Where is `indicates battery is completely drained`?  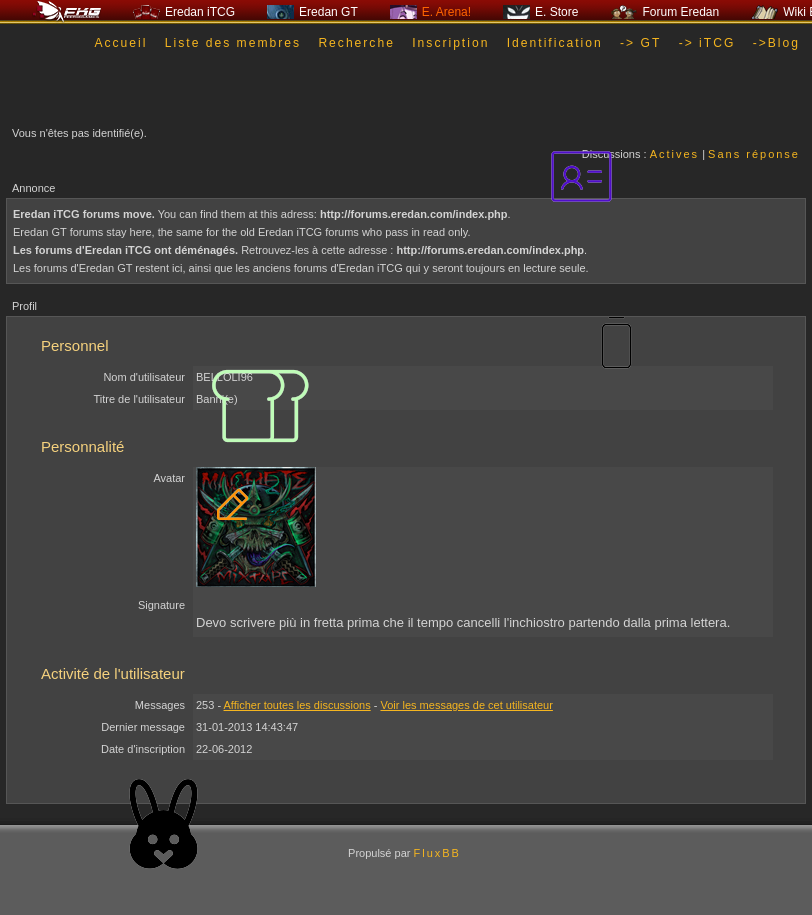
indicates battery is completely drained is located at coordinates (616, 343).